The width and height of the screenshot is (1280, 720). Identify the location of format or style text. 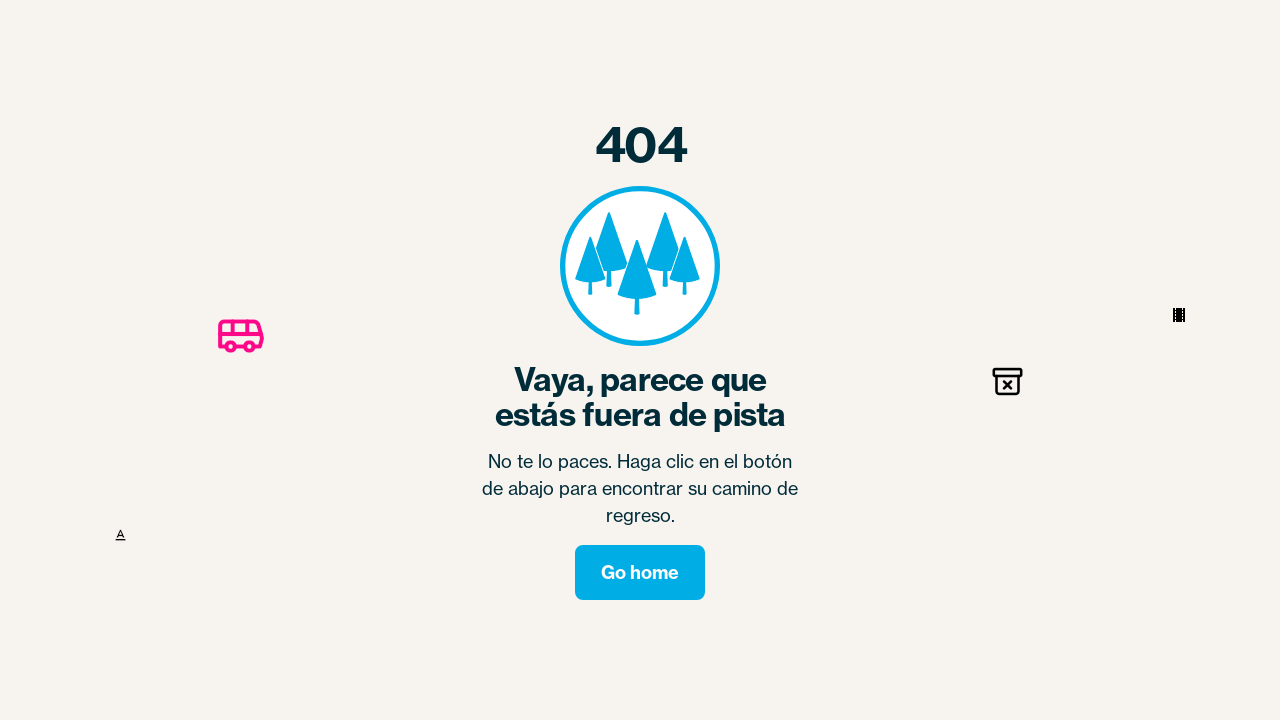
(120, 535).